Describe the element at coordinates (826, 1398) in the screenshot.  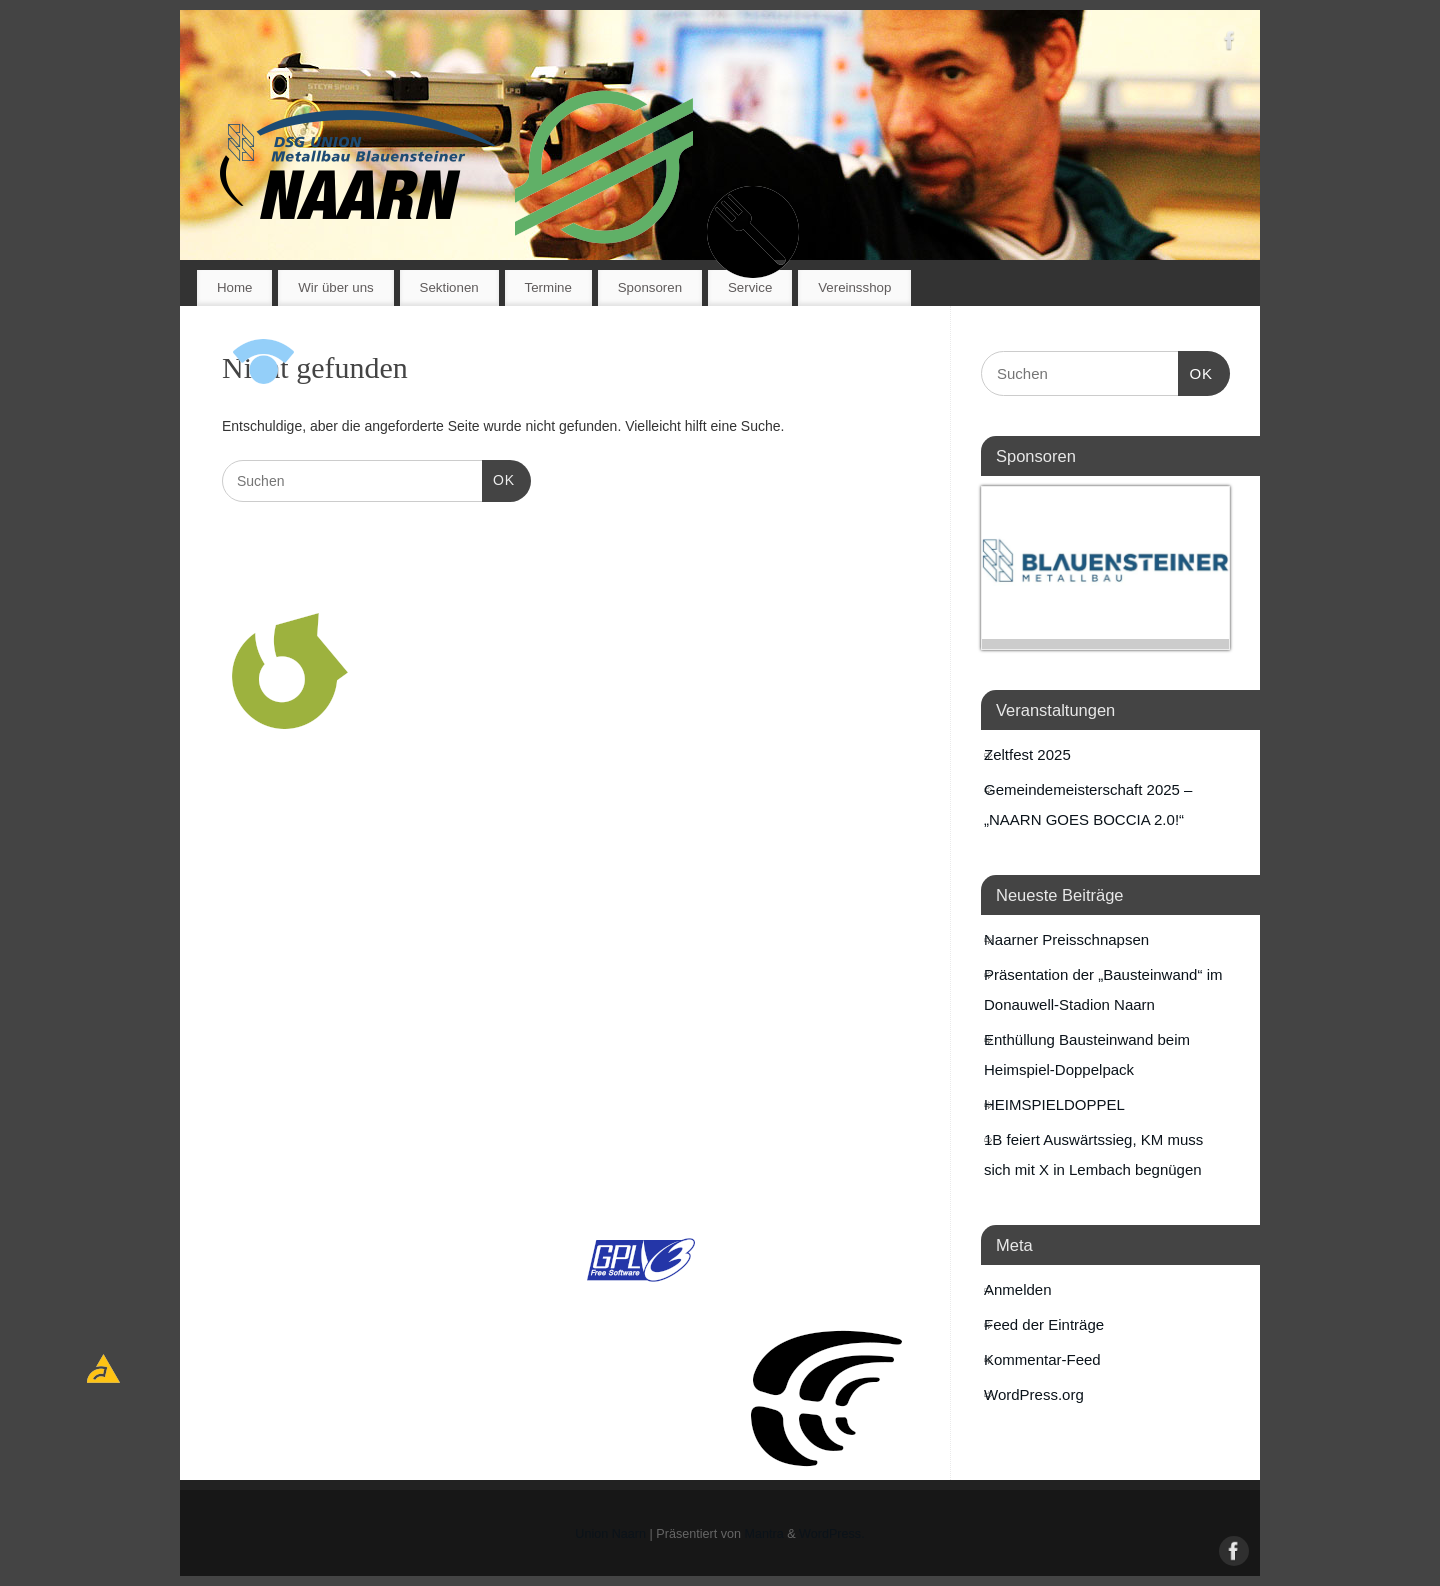
I see `Crowdin localization platform logo` at that location.